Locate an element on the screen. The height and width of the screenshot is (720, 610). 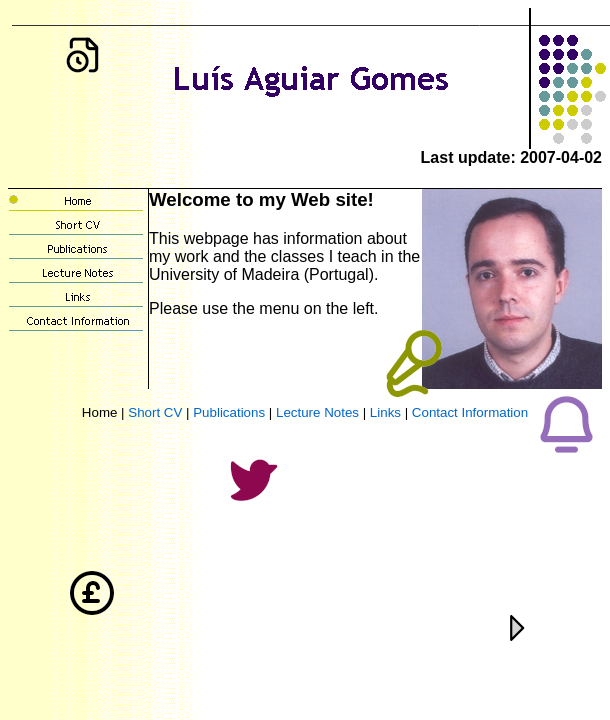
view balance in british pounds is located at coordinates (92, 593).